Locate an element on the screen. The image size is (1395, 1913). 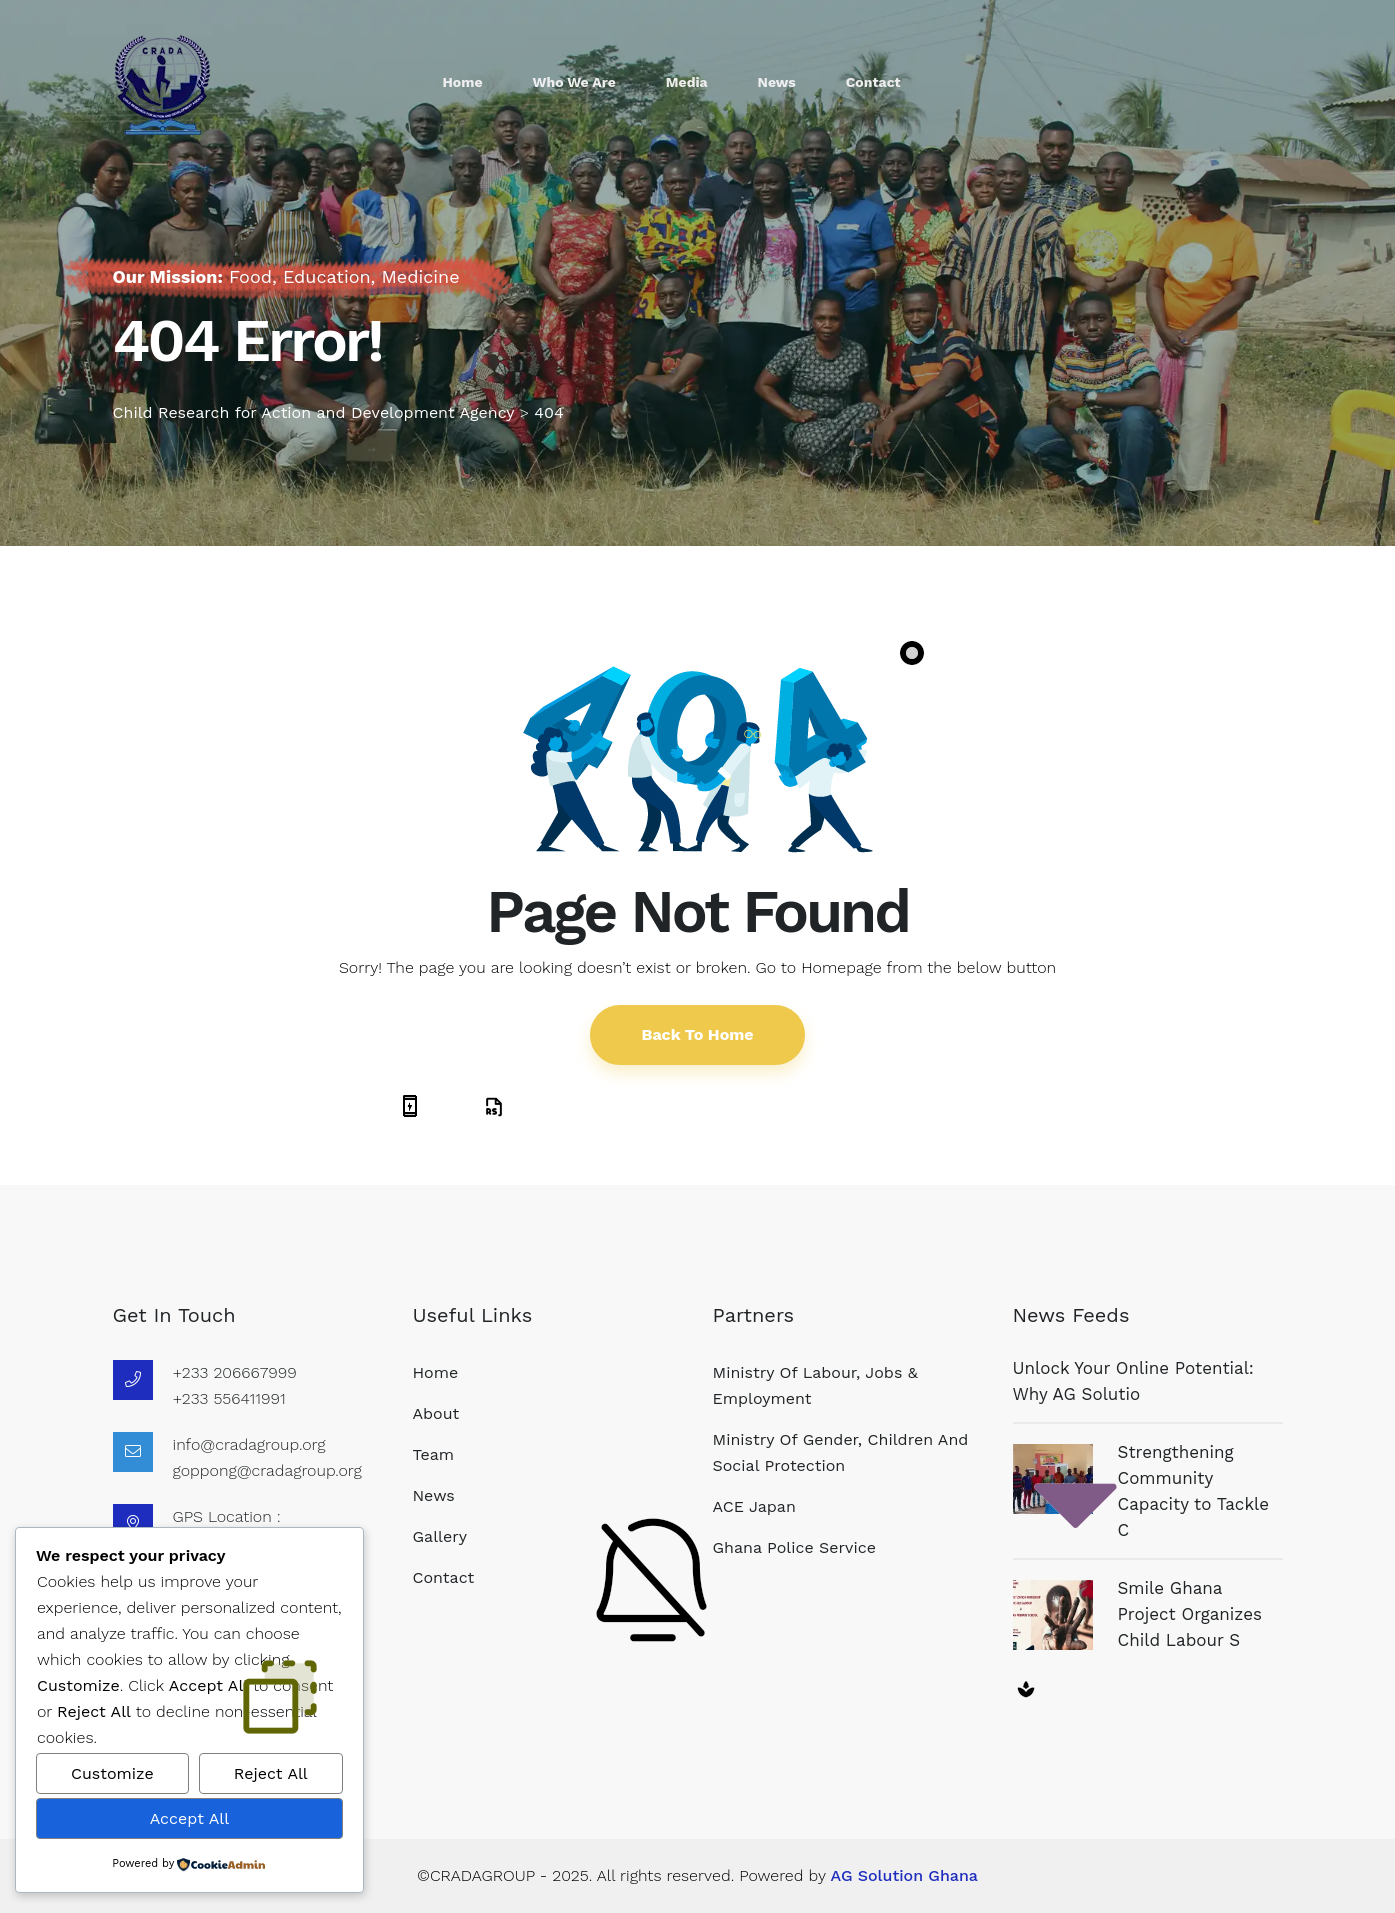
find nearby electric vehicle charging stations is located at coordinates (410, 1106).